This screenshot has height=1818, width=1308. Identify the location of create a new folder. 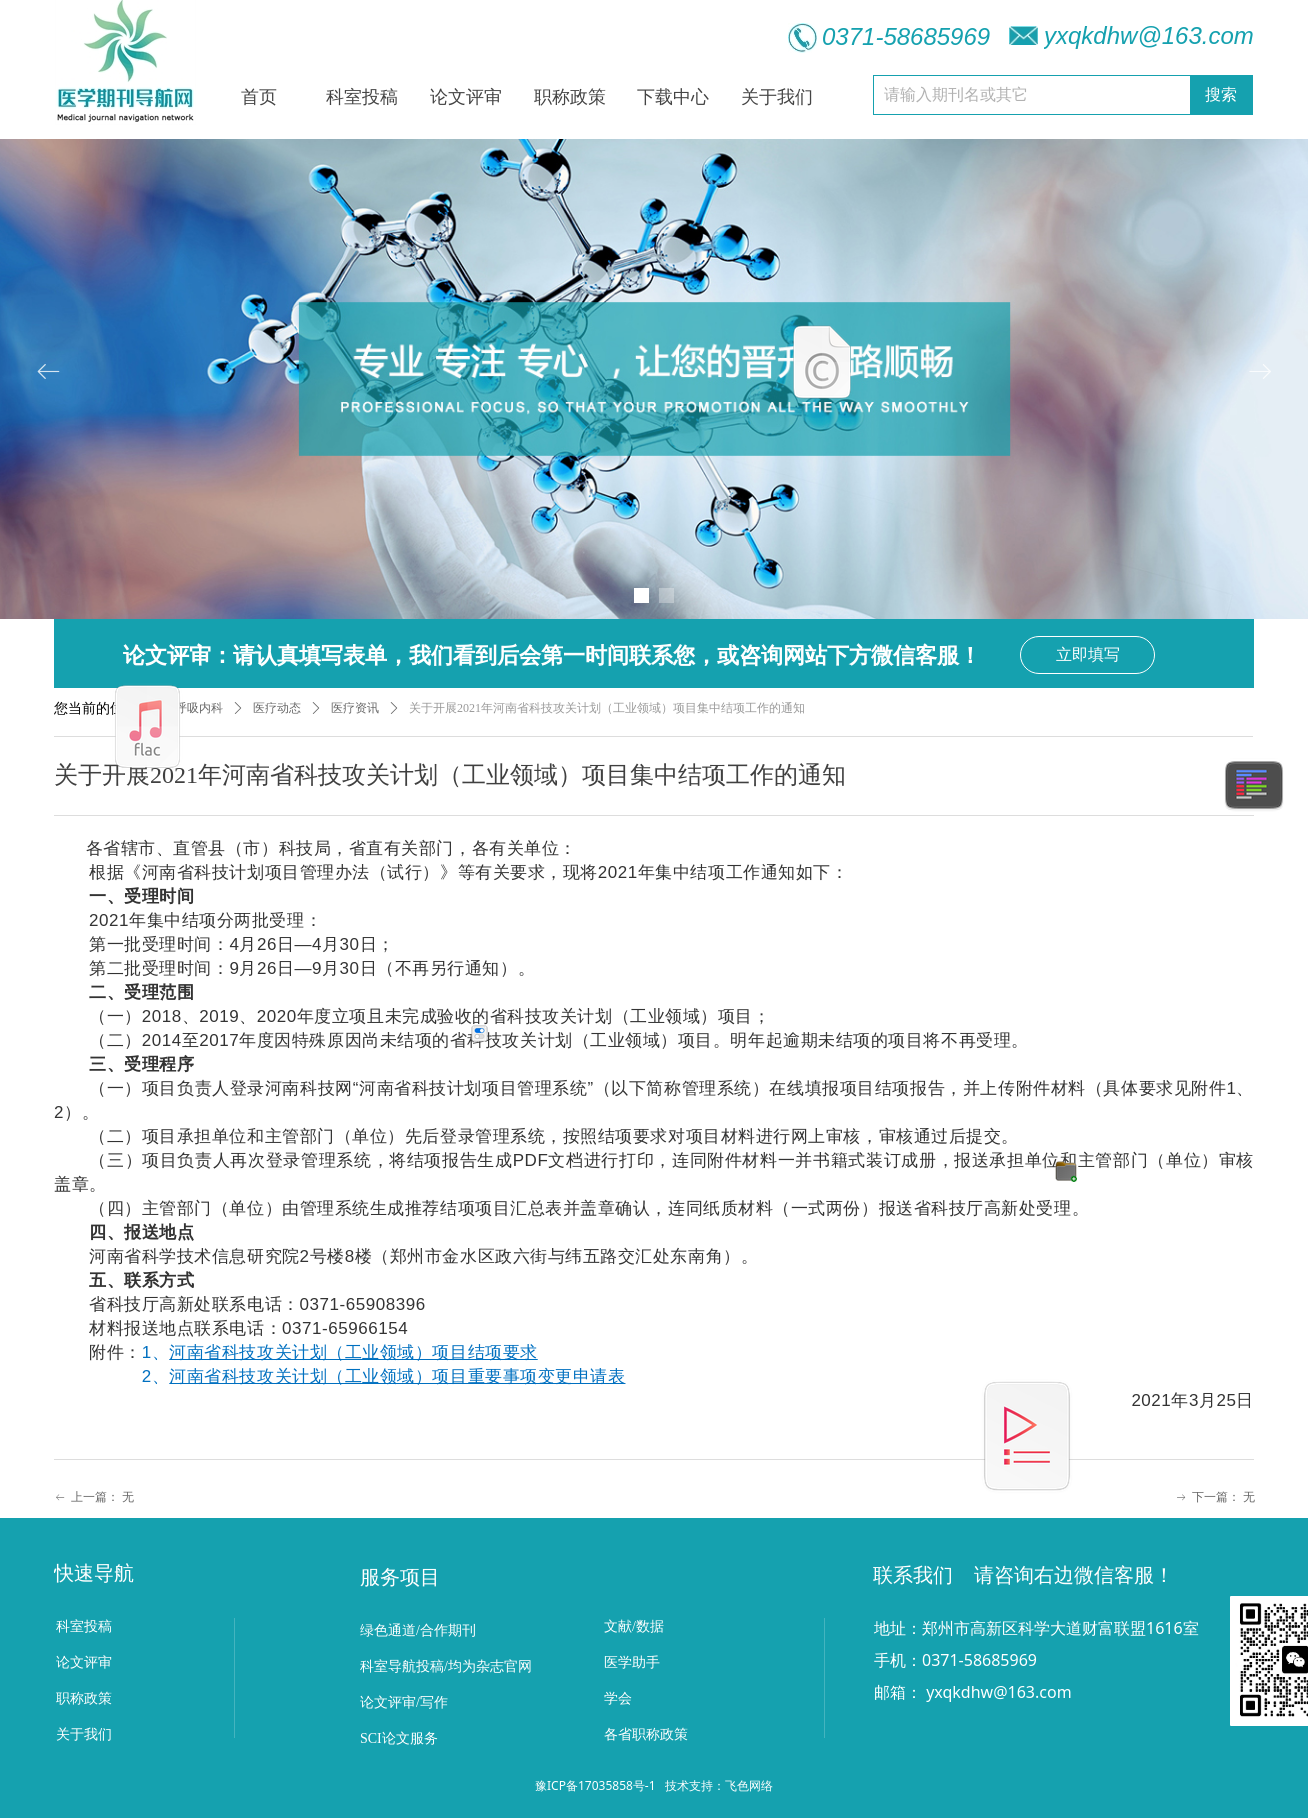
(1066, 1171).